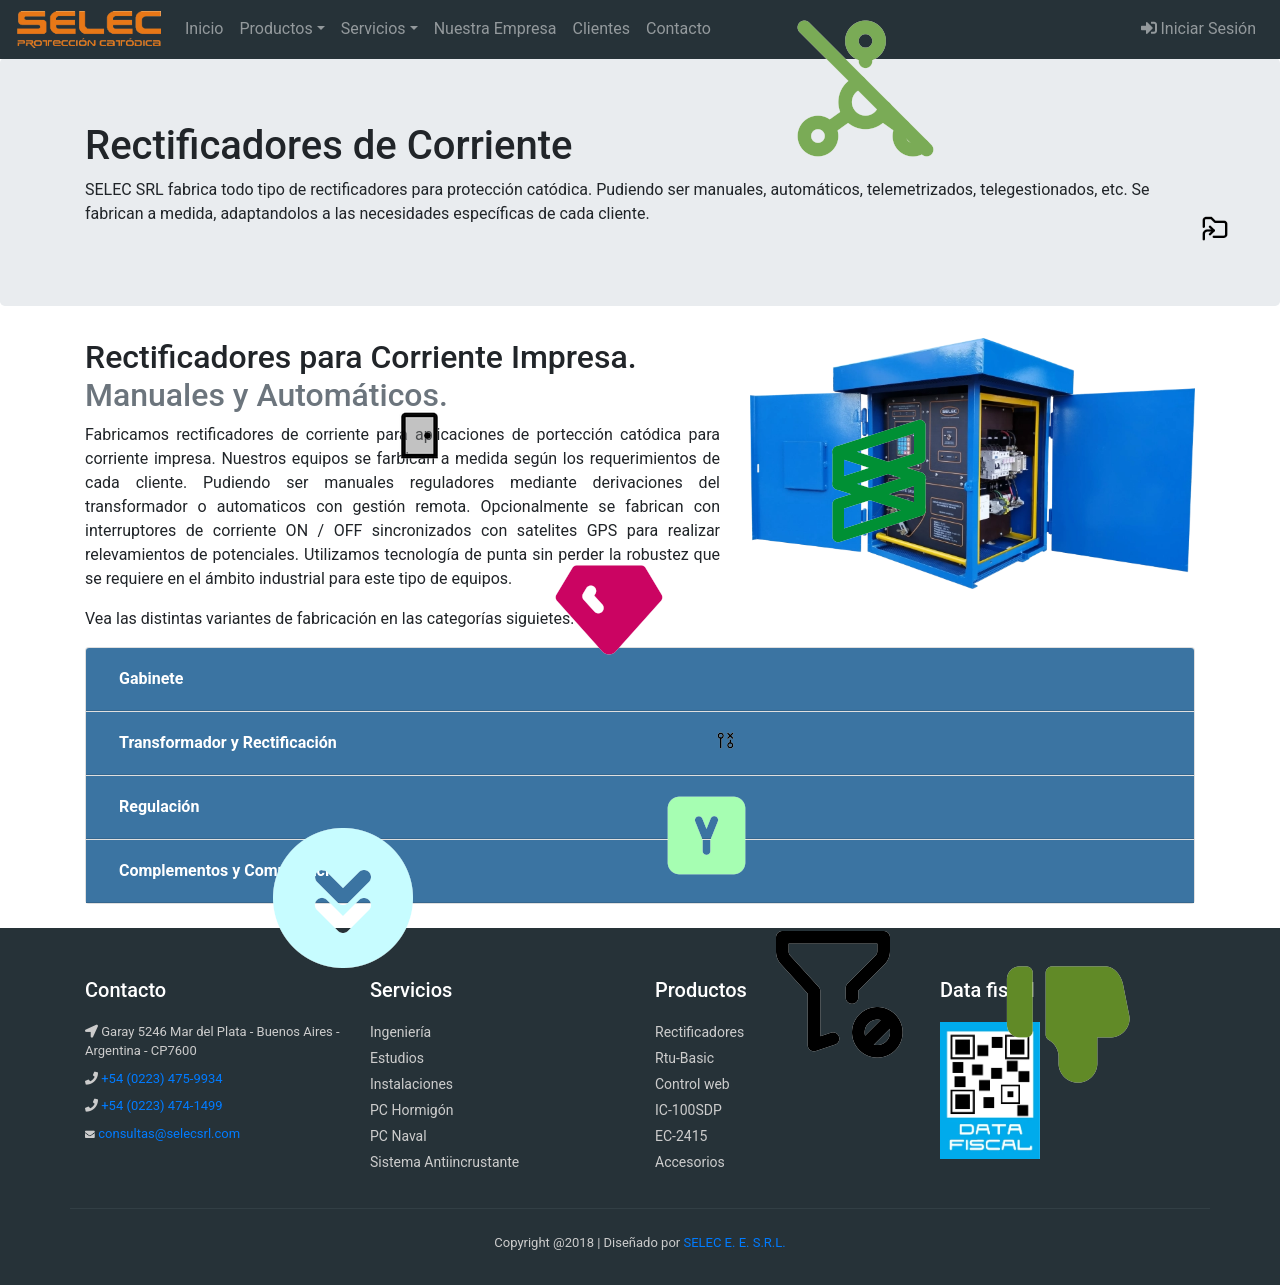  What do you see at coordinates (1071, 1024) in the screenshot?
I see `dislike or downvote content` at bounding box center [1071, 1024].